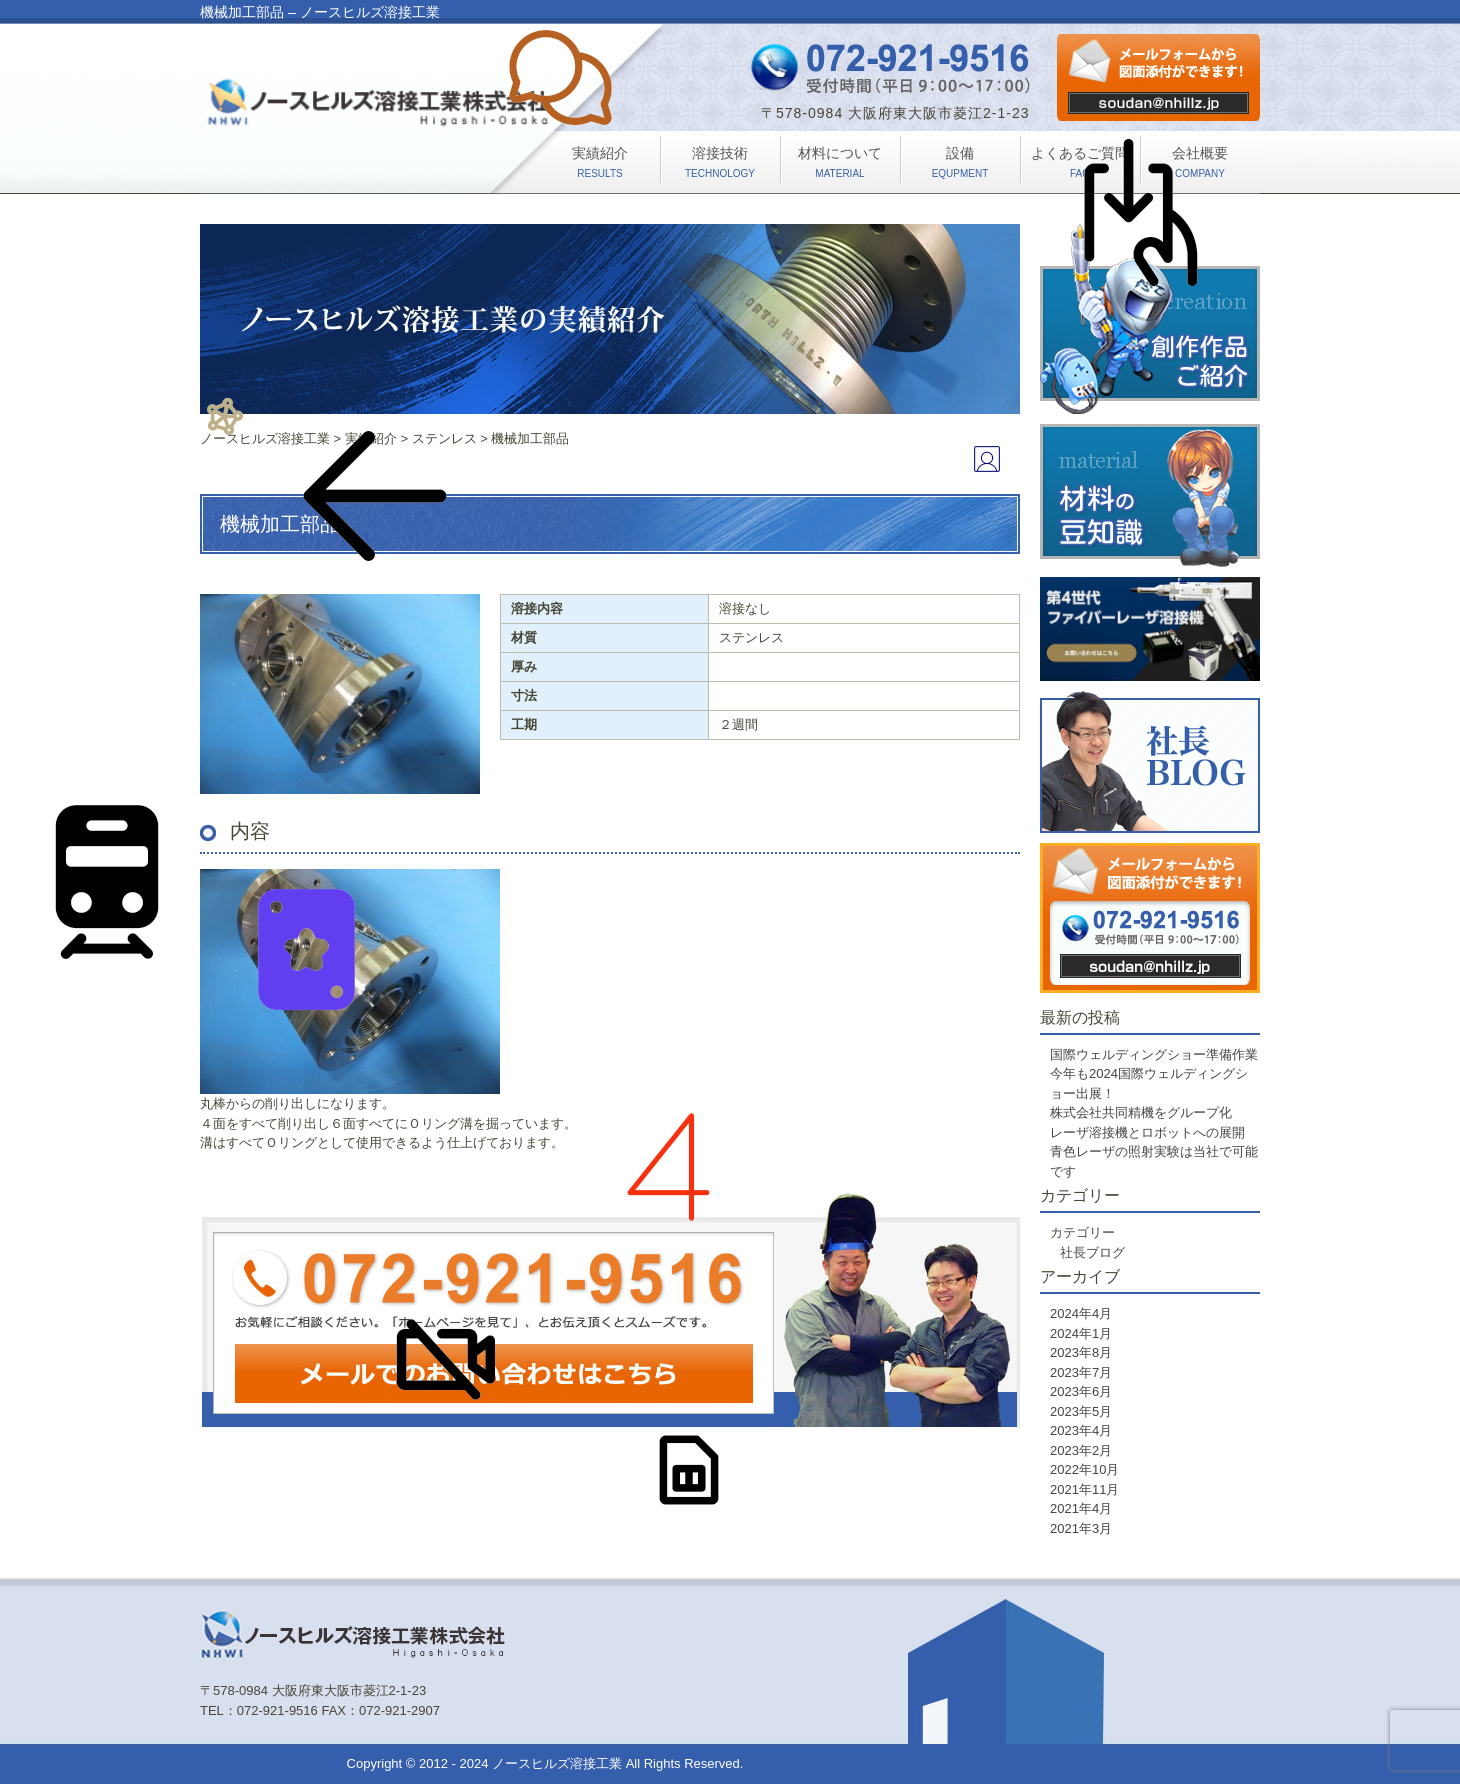 The image size is (1460, 1784). What do you see at coordinates (1133, 212) in the screenshot?
I see `withdraw funds or cash out` at bounding box center [1133, 212].